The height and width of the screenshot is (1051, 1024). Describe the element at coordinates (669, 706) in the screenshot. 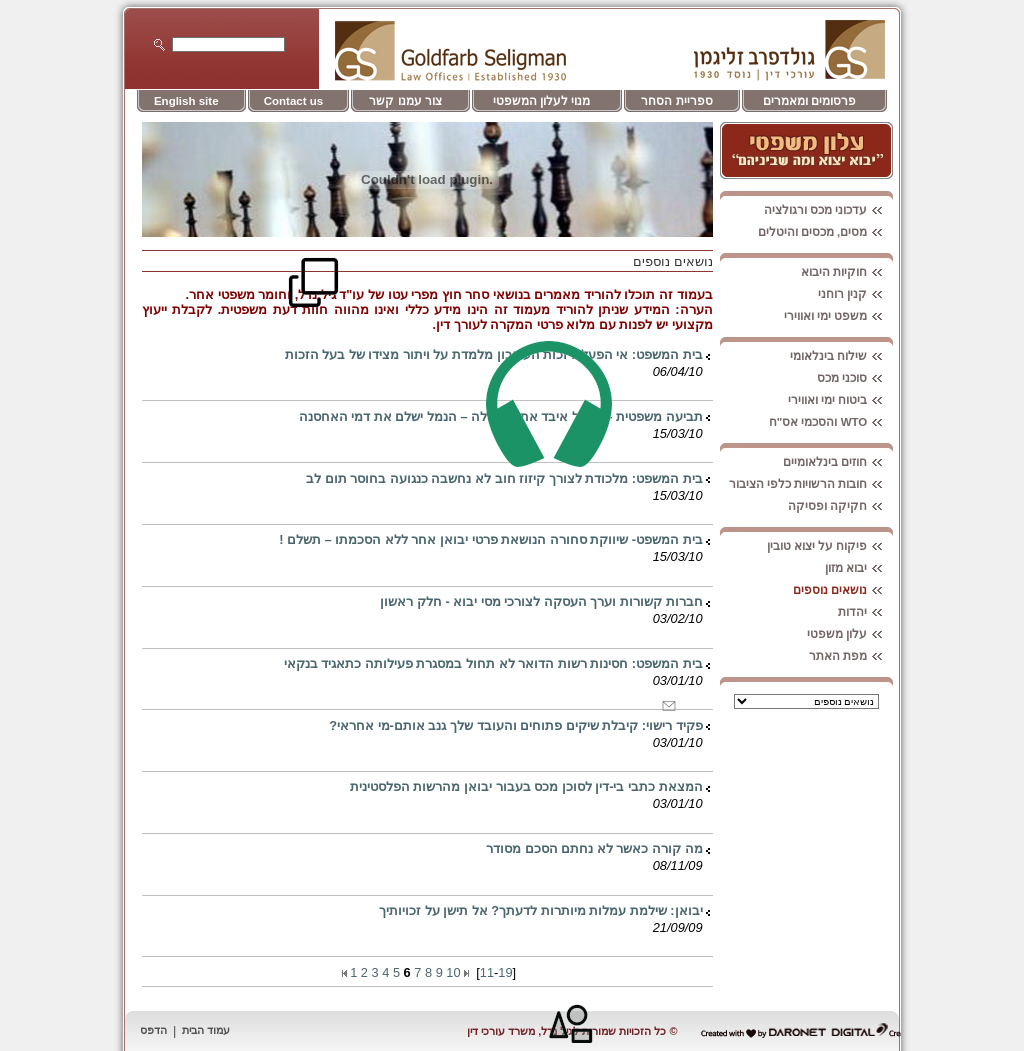

I see `access your inbox or messages` at that location.